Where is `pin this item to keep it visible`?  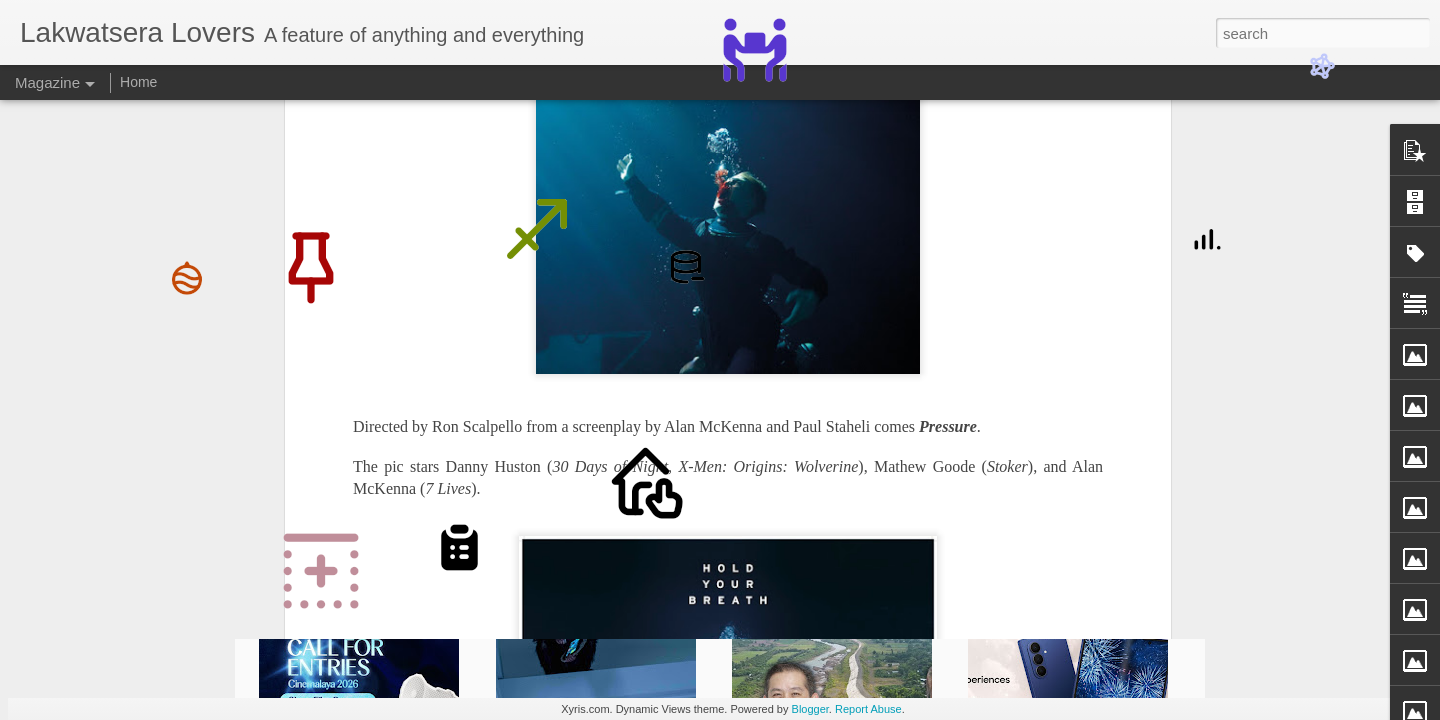 pin this item to keep it visible is located at coordinates (311, 266).